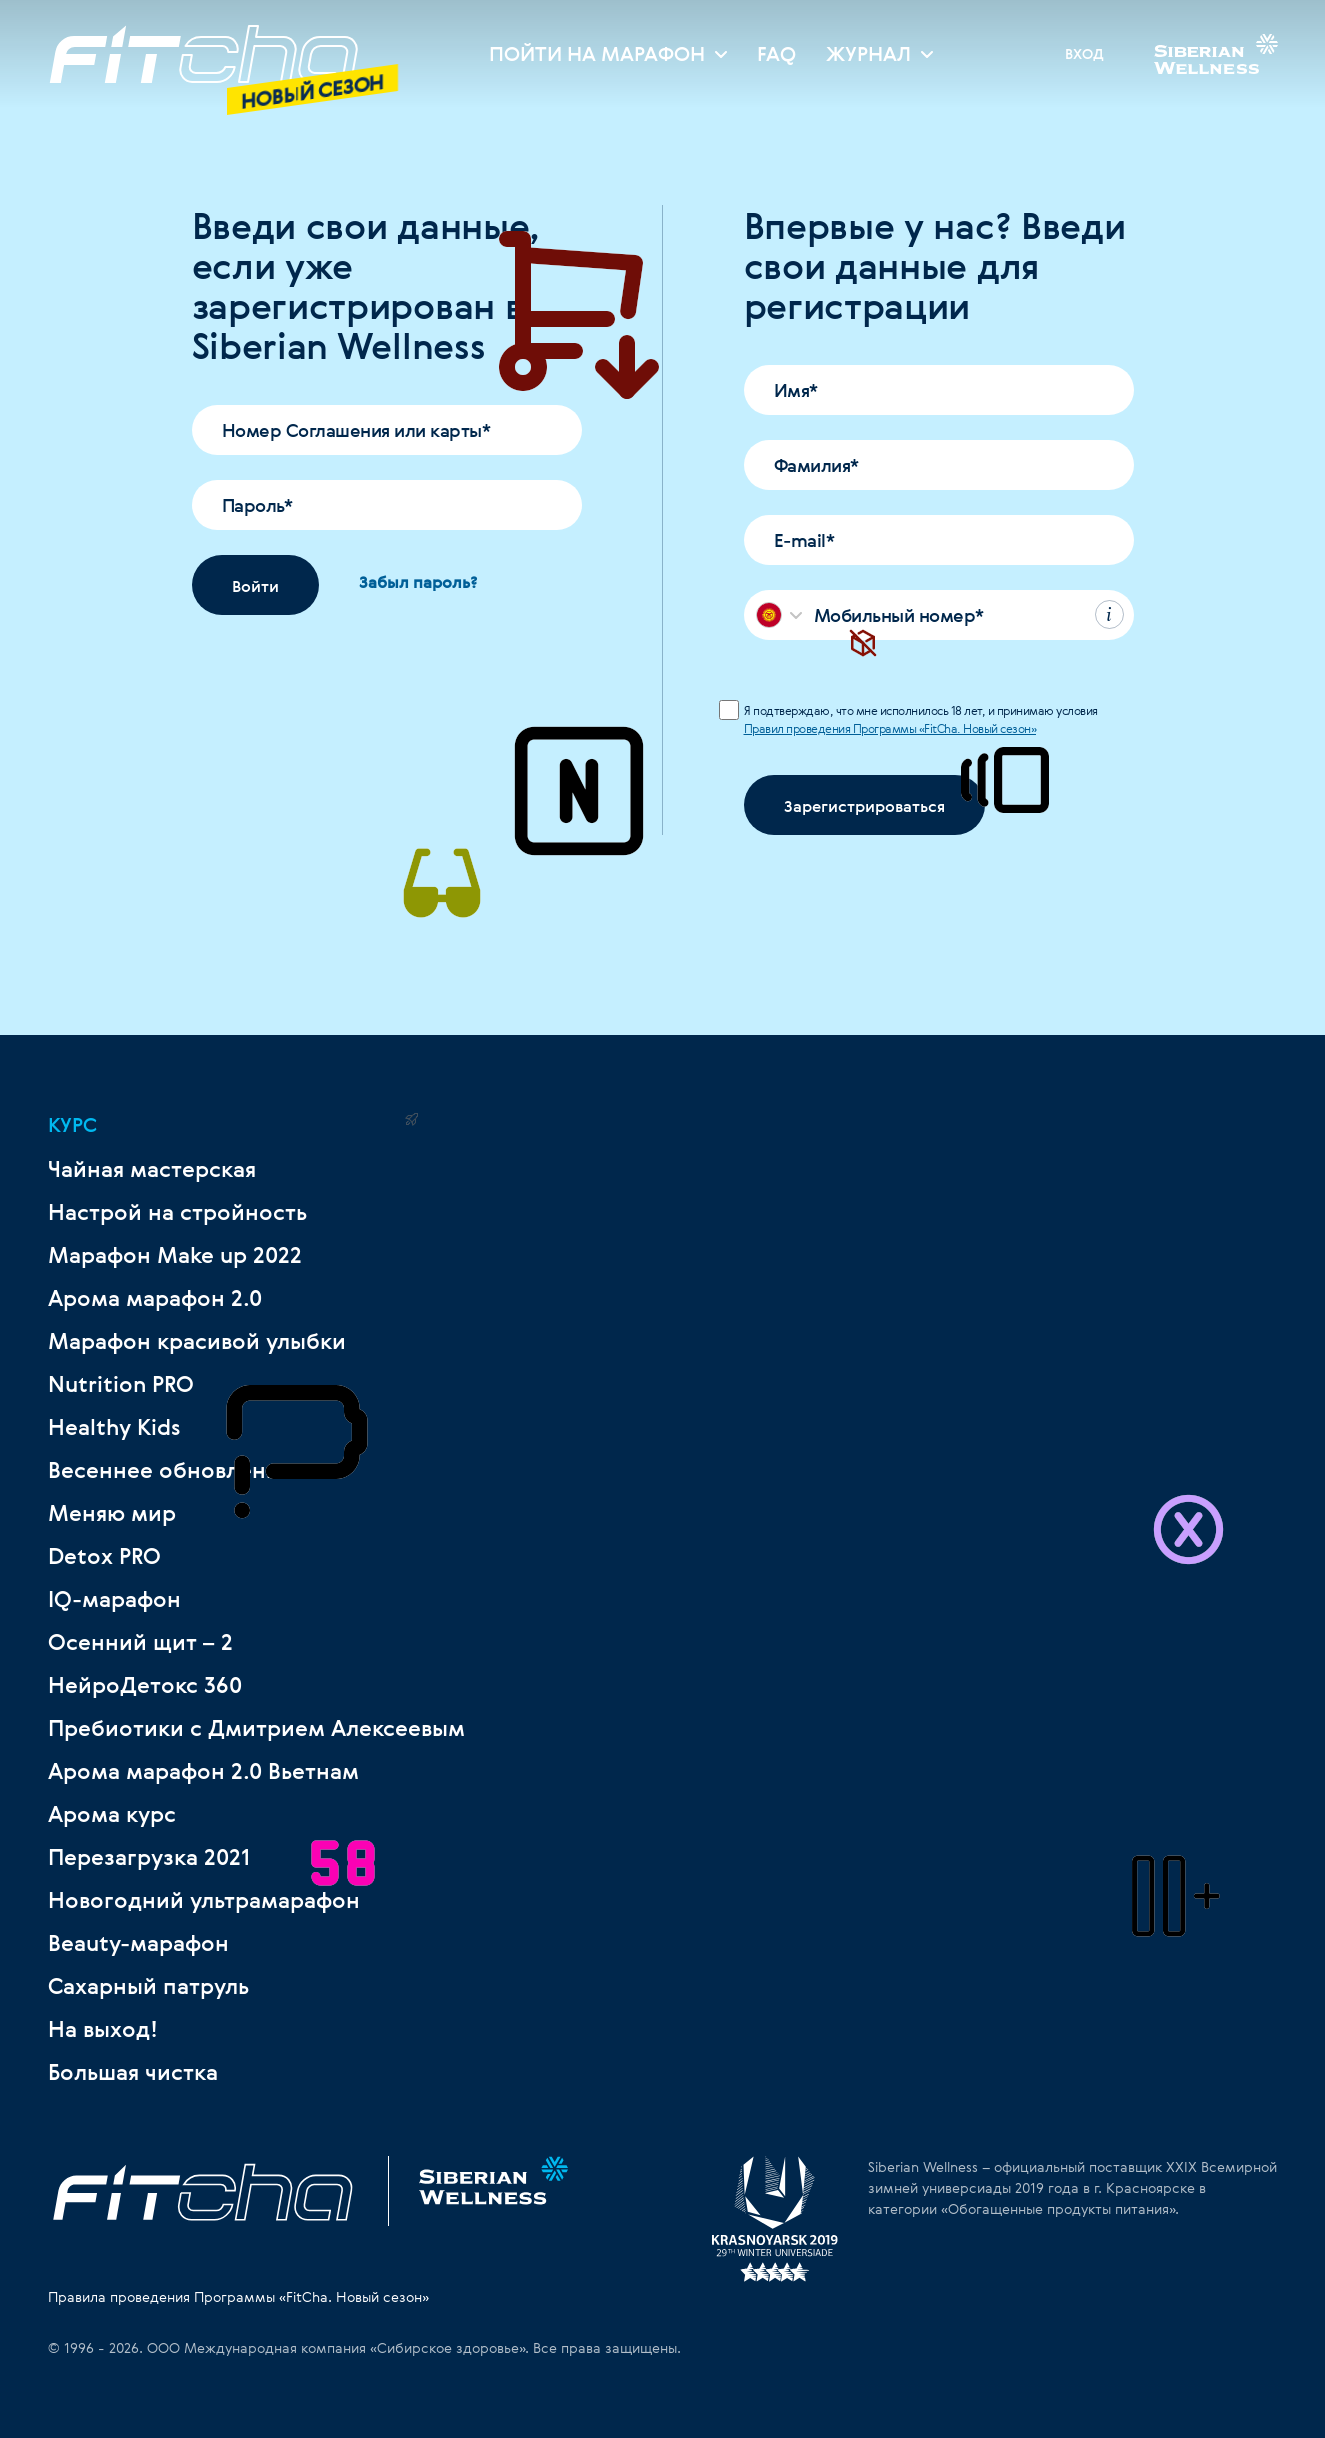 The image size is (1325, 2438). What do you see at coordinates (863, 643) in the screenshot?
I see `package or shipment unavailable` at bounding box center [863, 643].